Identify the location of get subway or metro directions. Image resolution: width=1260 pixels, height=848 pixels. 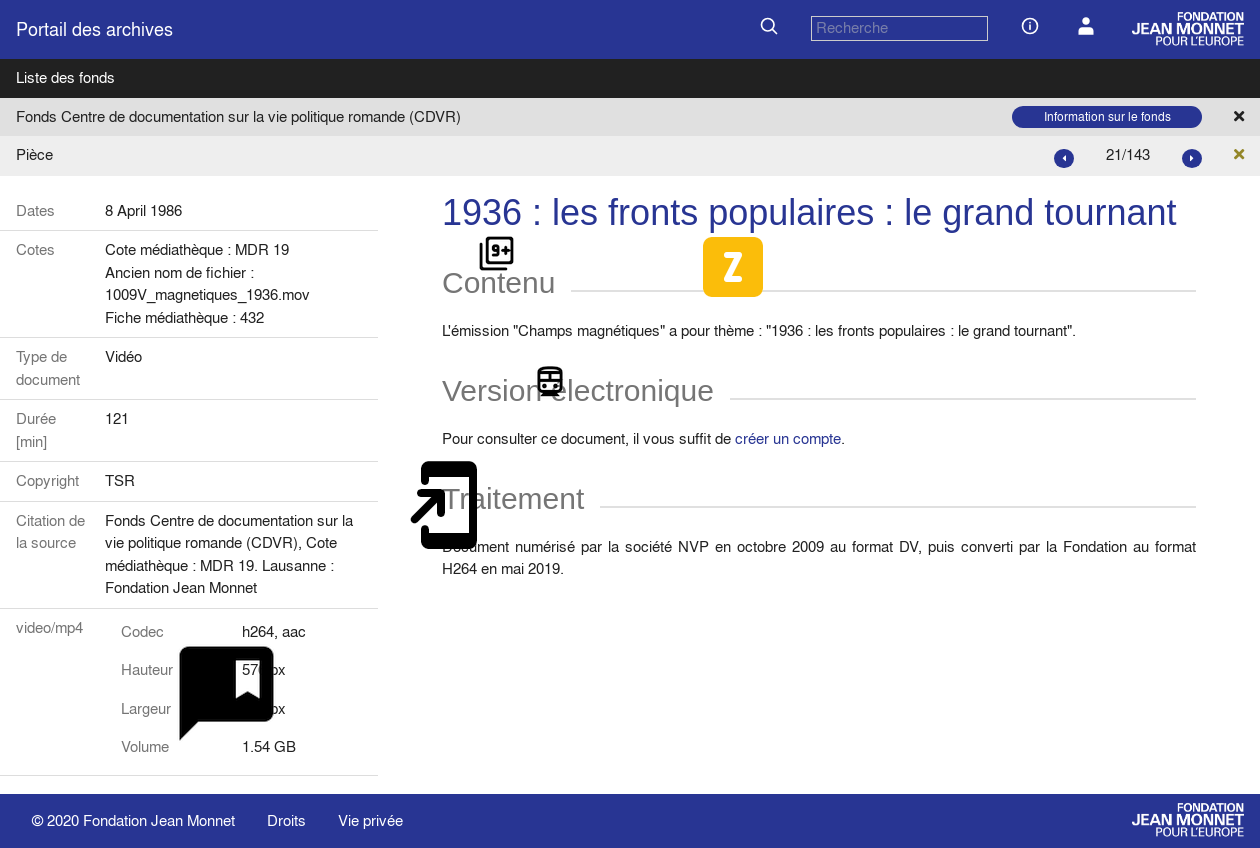
(550, 382).